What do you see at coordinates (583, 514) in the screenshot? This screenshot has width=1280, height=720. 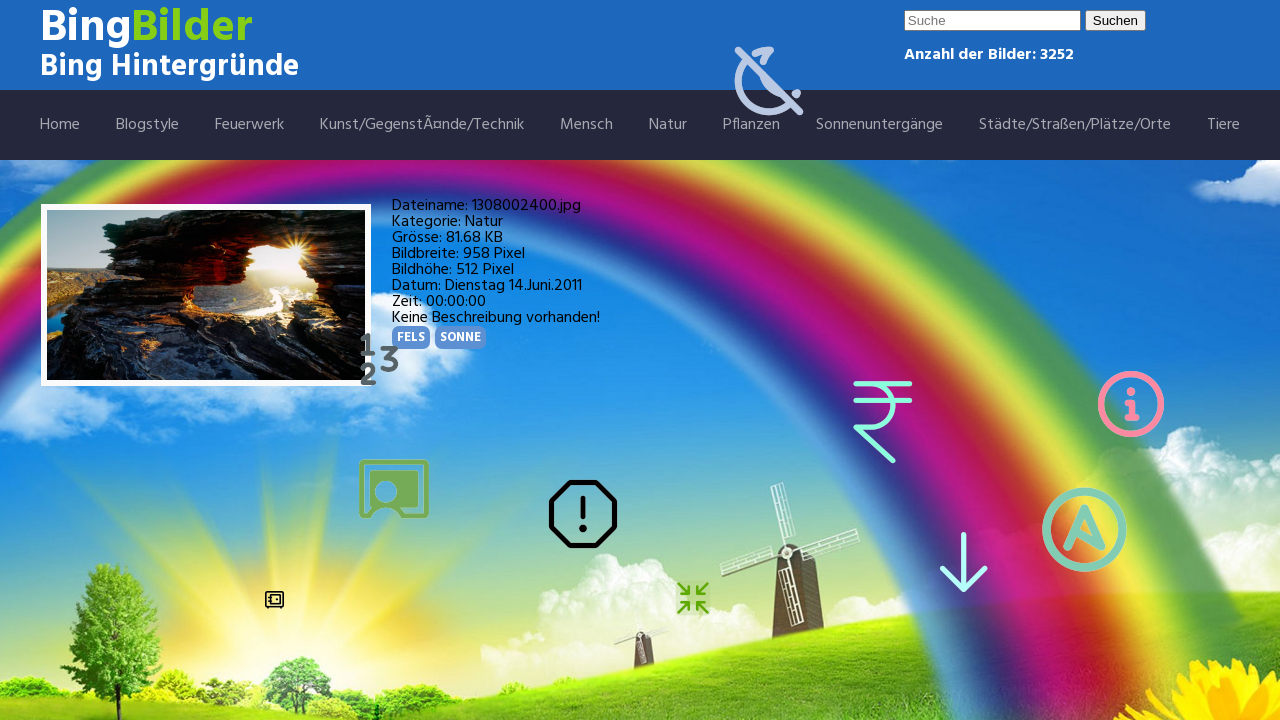 I see `indicates a warning or critical alert` at bounding box center [583, 514].